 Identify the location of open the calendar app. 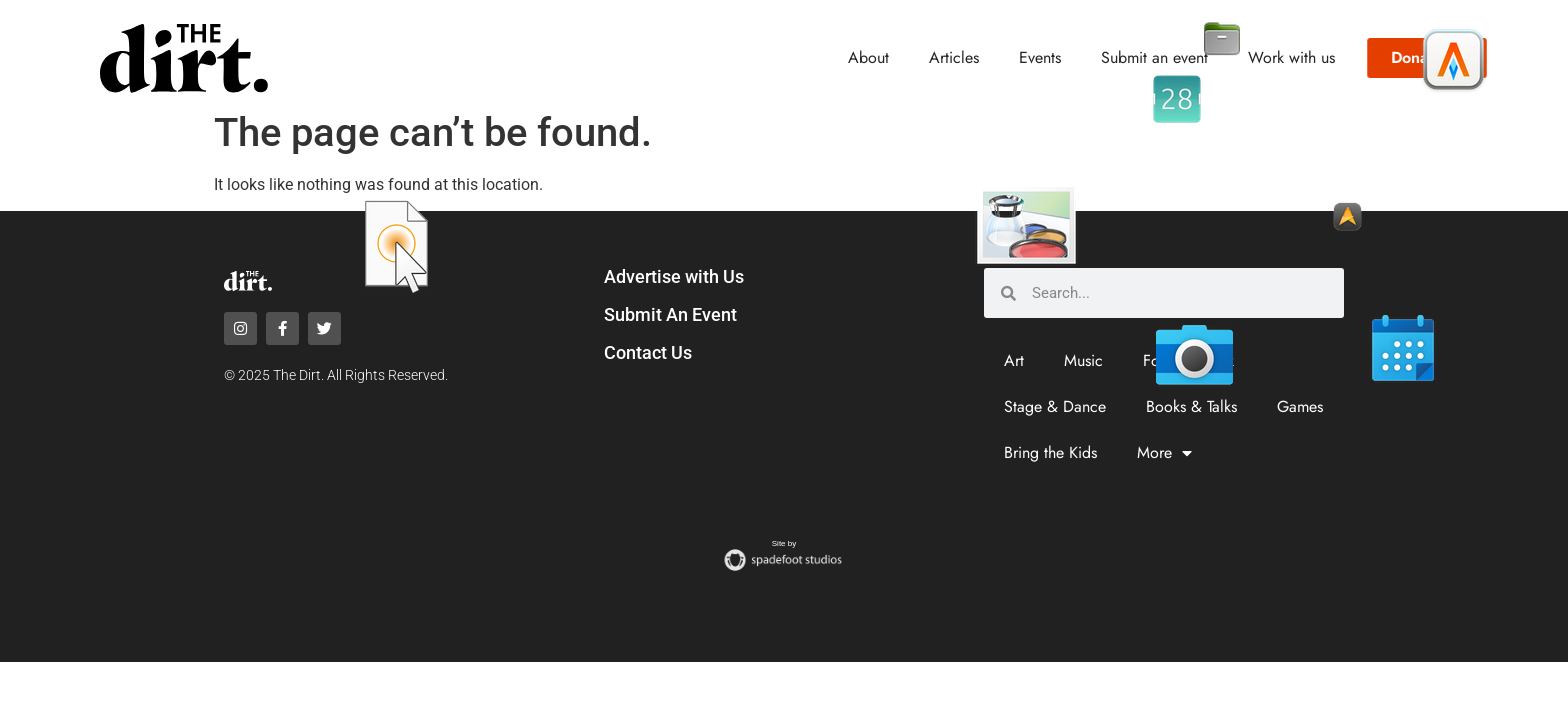
(1403, 350).